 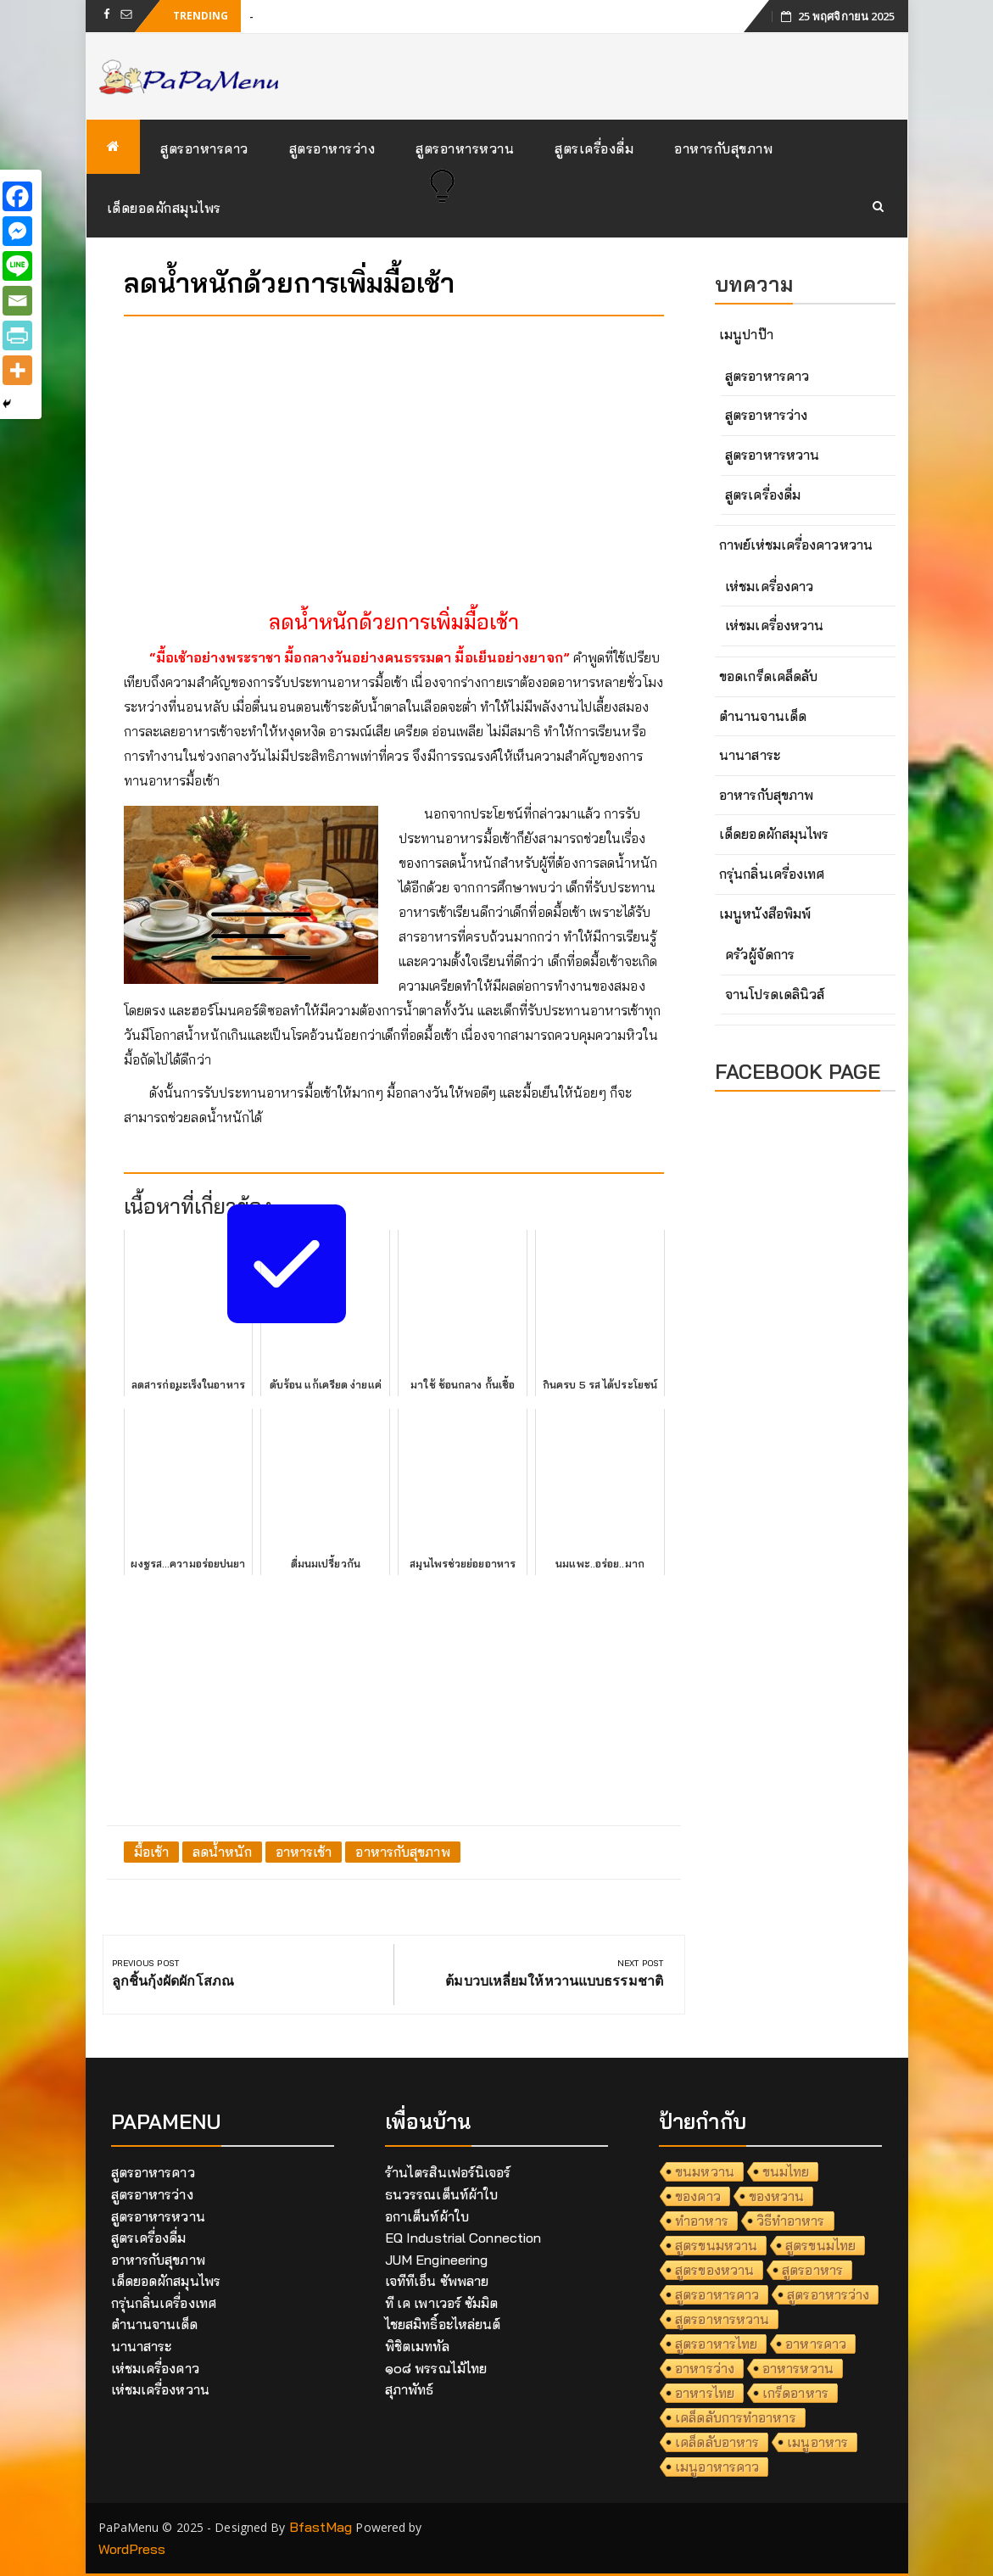 I want to click on align text to the left, so click(x=261, y=949).